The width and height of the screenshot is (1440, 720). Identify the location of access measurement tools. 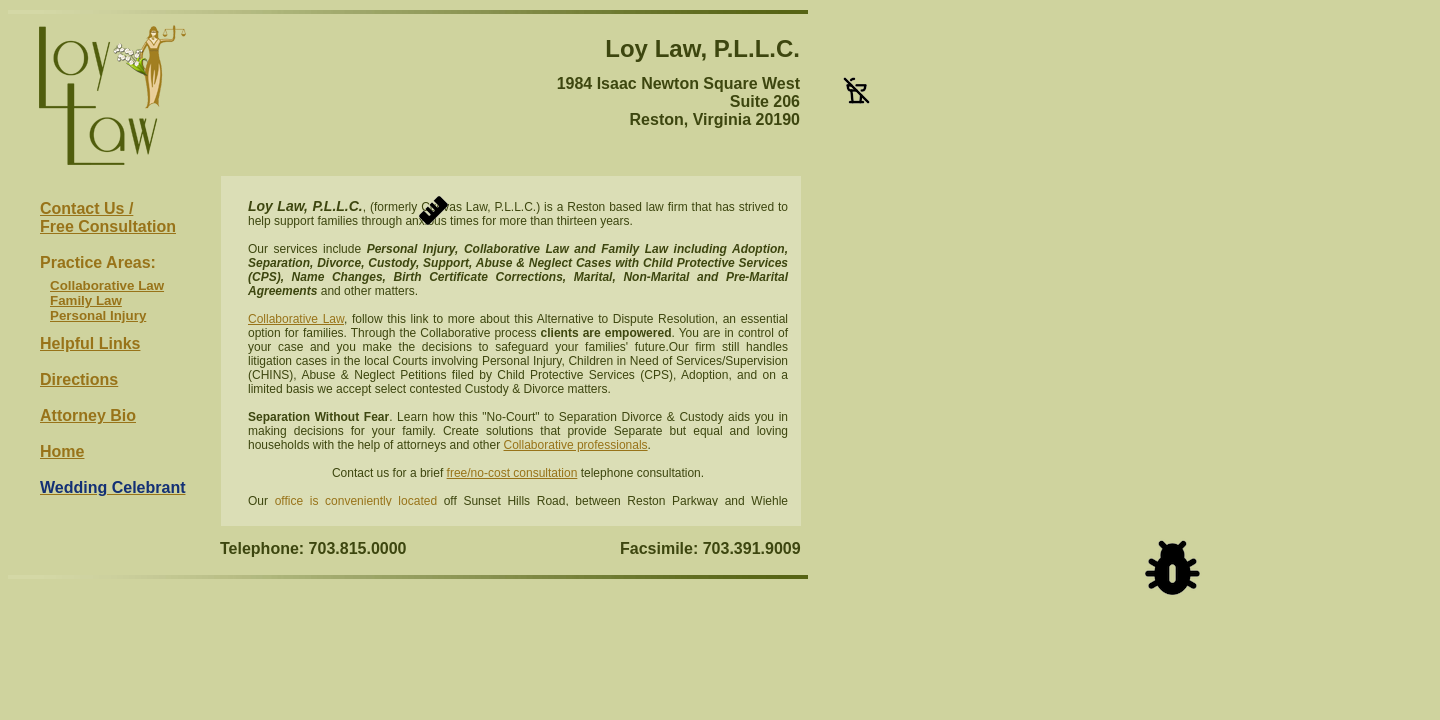
(433, 210).